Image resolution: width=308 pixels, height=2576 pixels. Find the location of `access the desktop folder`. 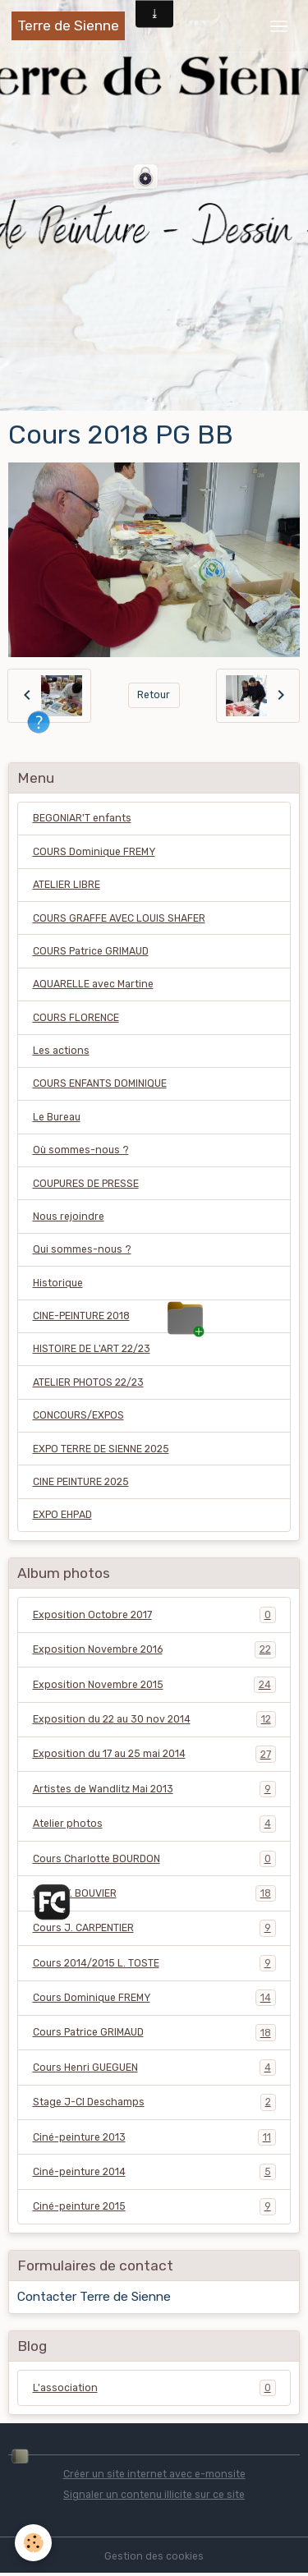

access the desktop folder is located at coordinates (20, 2455).